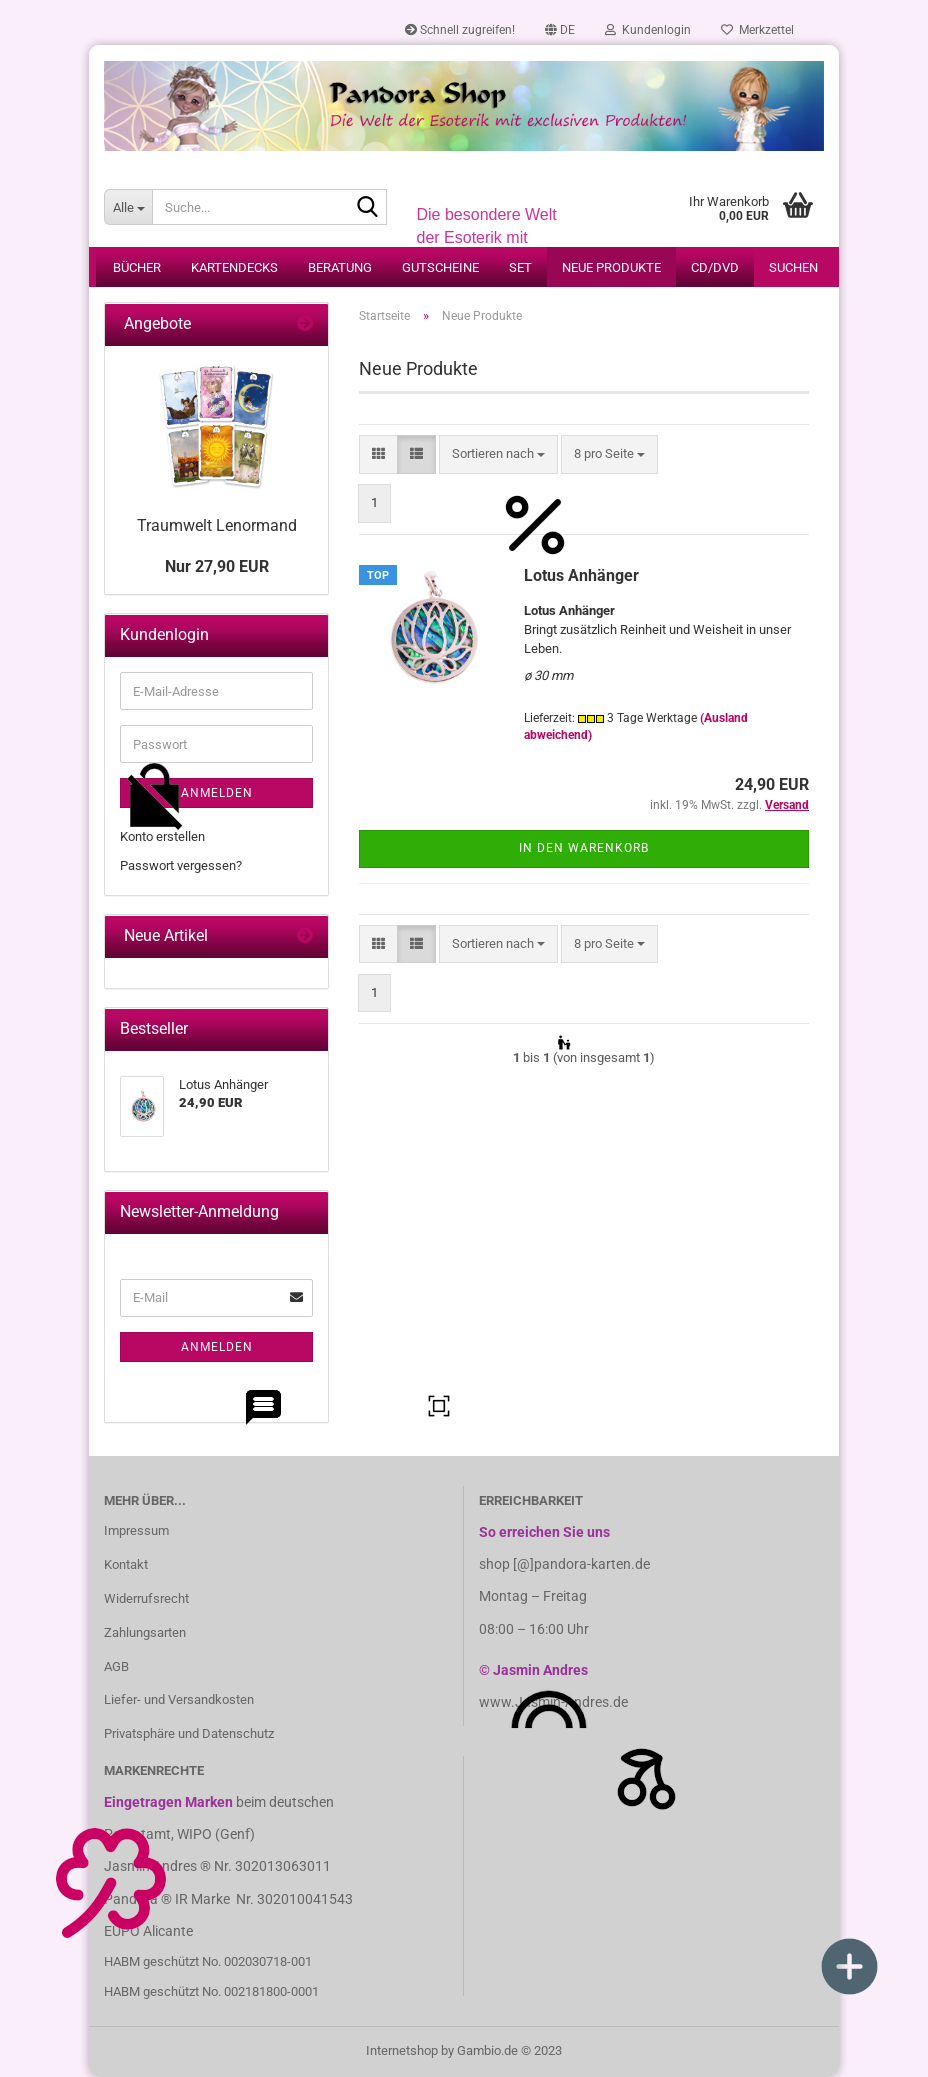  What do you see at coordinates (549, 1711) in the screenshot?
I see `access photo filters or visual effects` at bounding box center [549, 1711].